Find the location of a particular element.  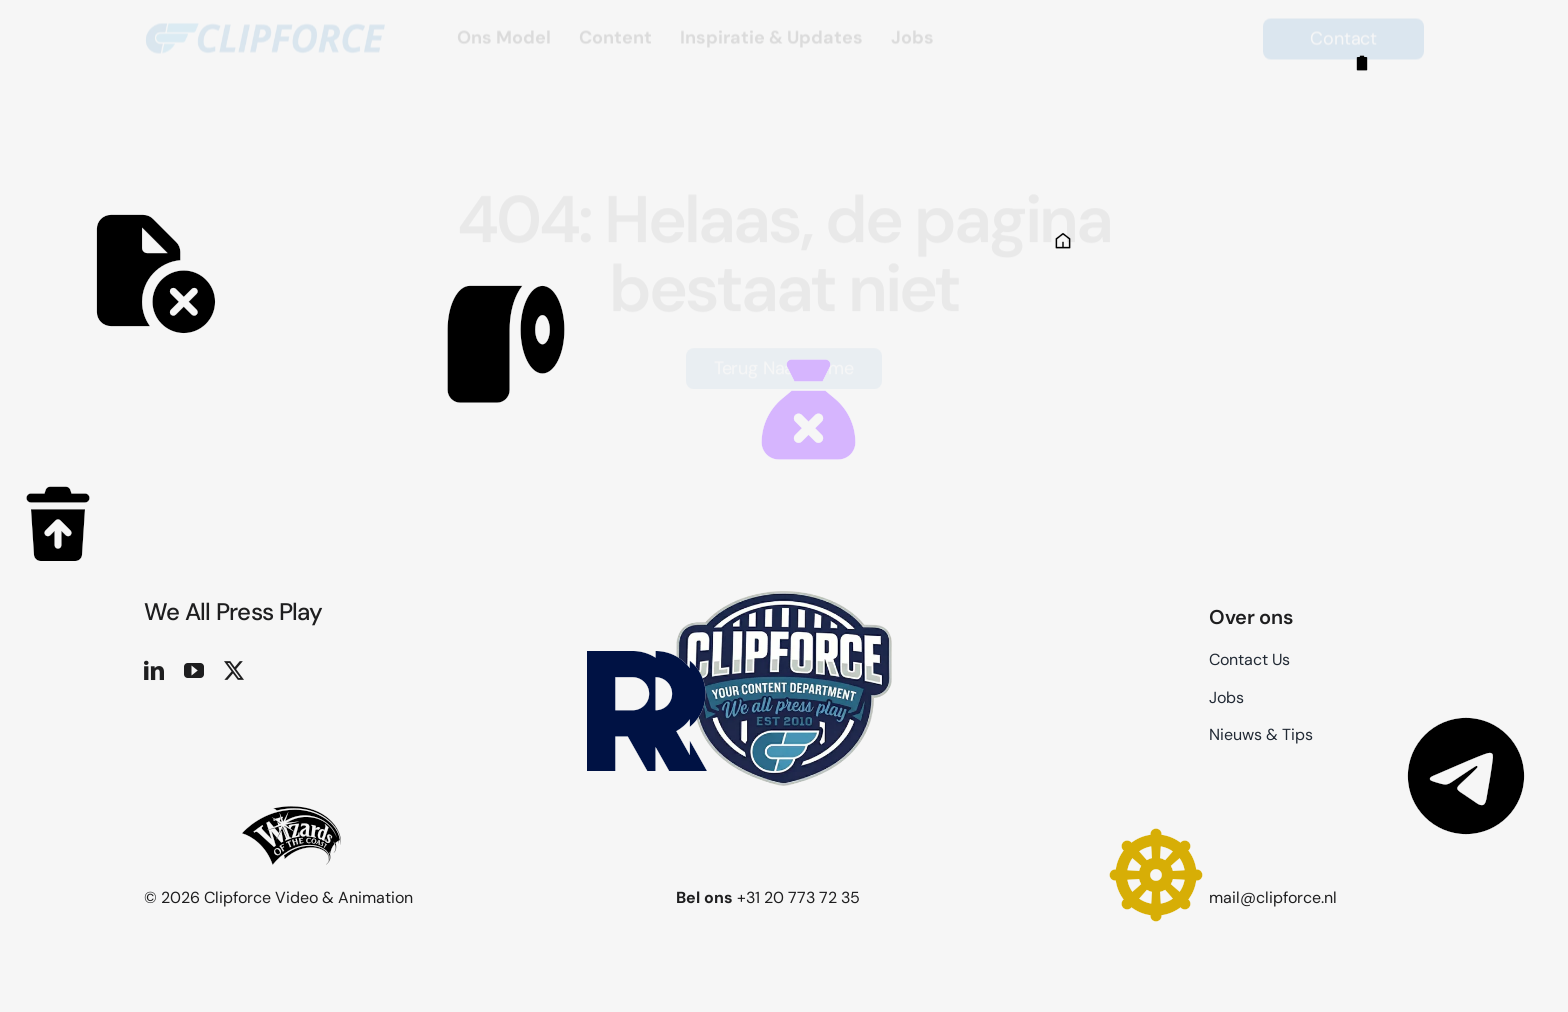

remedy entertainment company logo is located at coordinates (647, 711).